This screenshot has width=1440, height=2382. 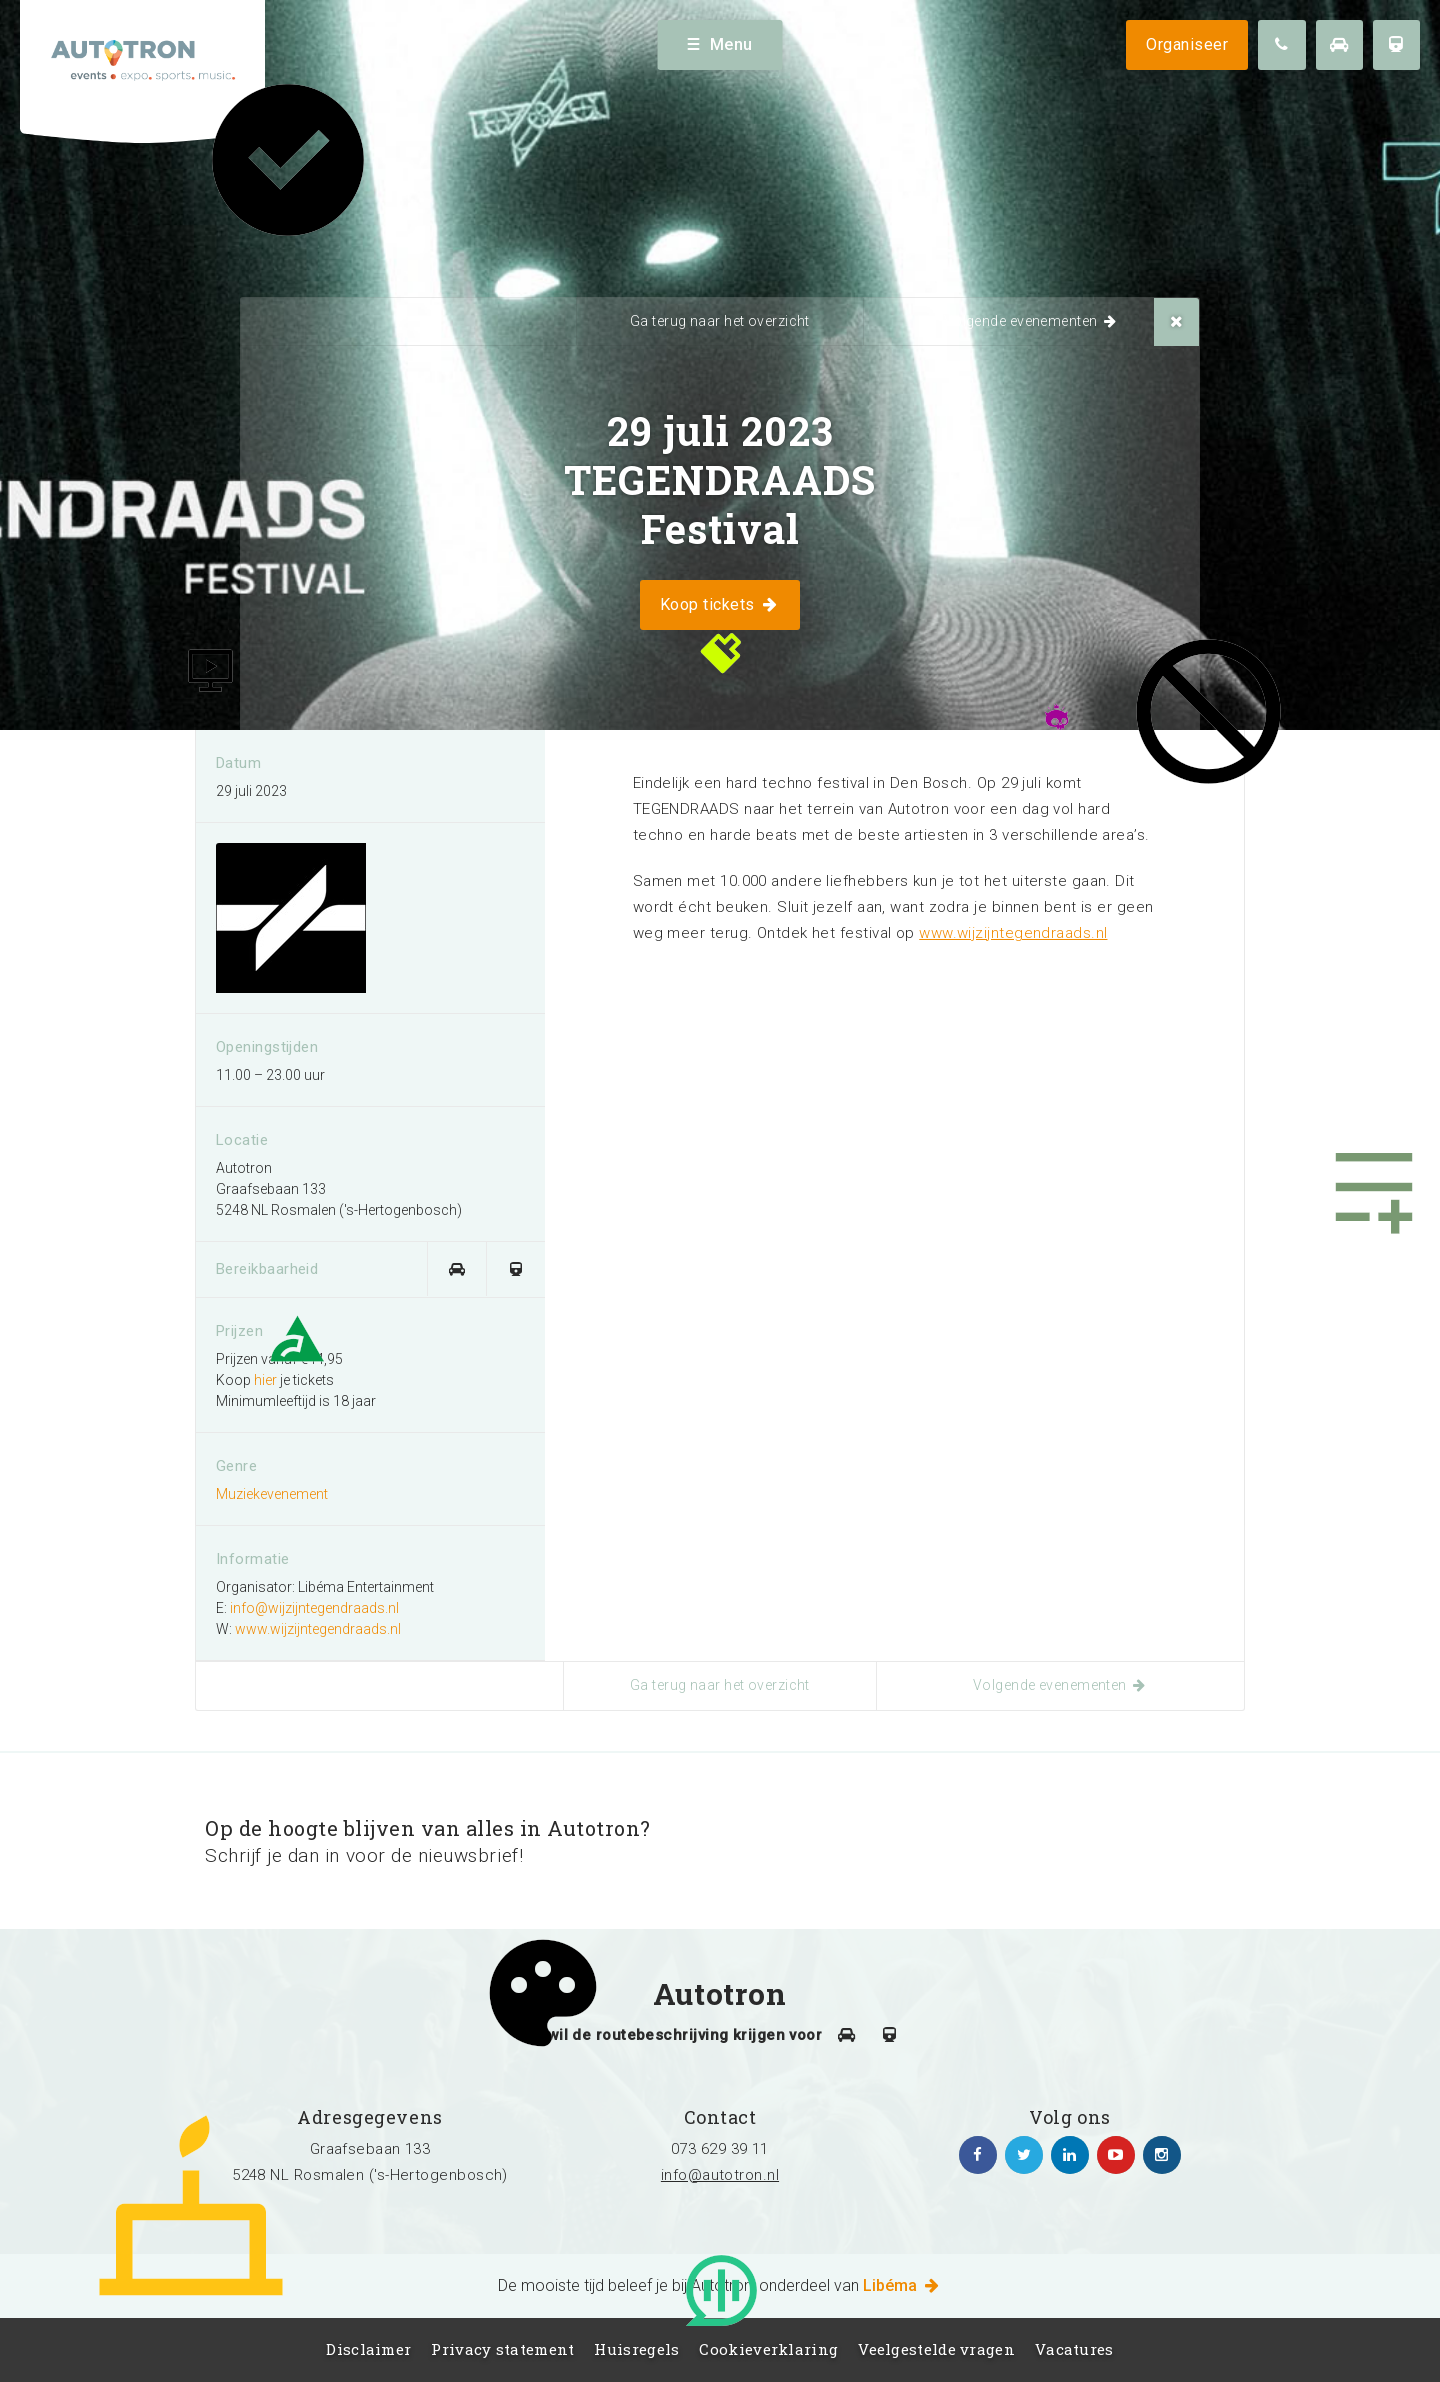 What do you see at coordinates (543, 1993) in the screenshot?
I see `access color or theme customization options` at bounding box center [543, 1993].